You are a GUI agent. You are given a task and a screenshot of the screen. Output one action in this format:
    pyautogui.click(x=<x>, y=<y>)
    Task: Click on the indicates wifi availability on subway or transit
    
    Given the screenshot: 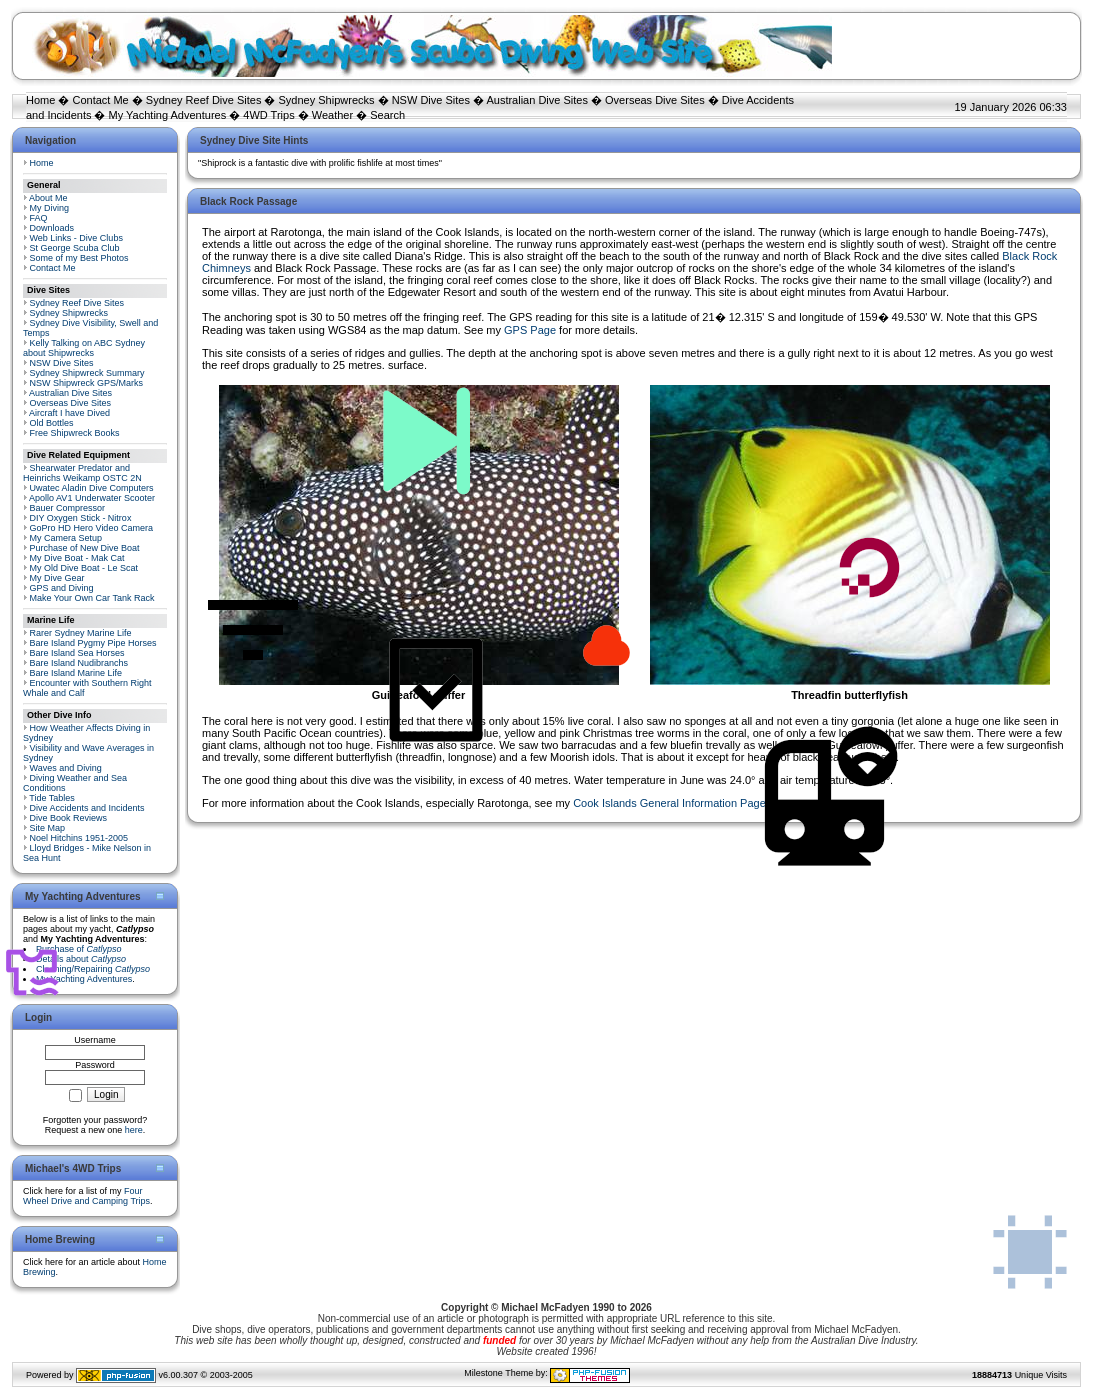 What is the action you would take?
    pyautogui.click(x=824, y=799)
    